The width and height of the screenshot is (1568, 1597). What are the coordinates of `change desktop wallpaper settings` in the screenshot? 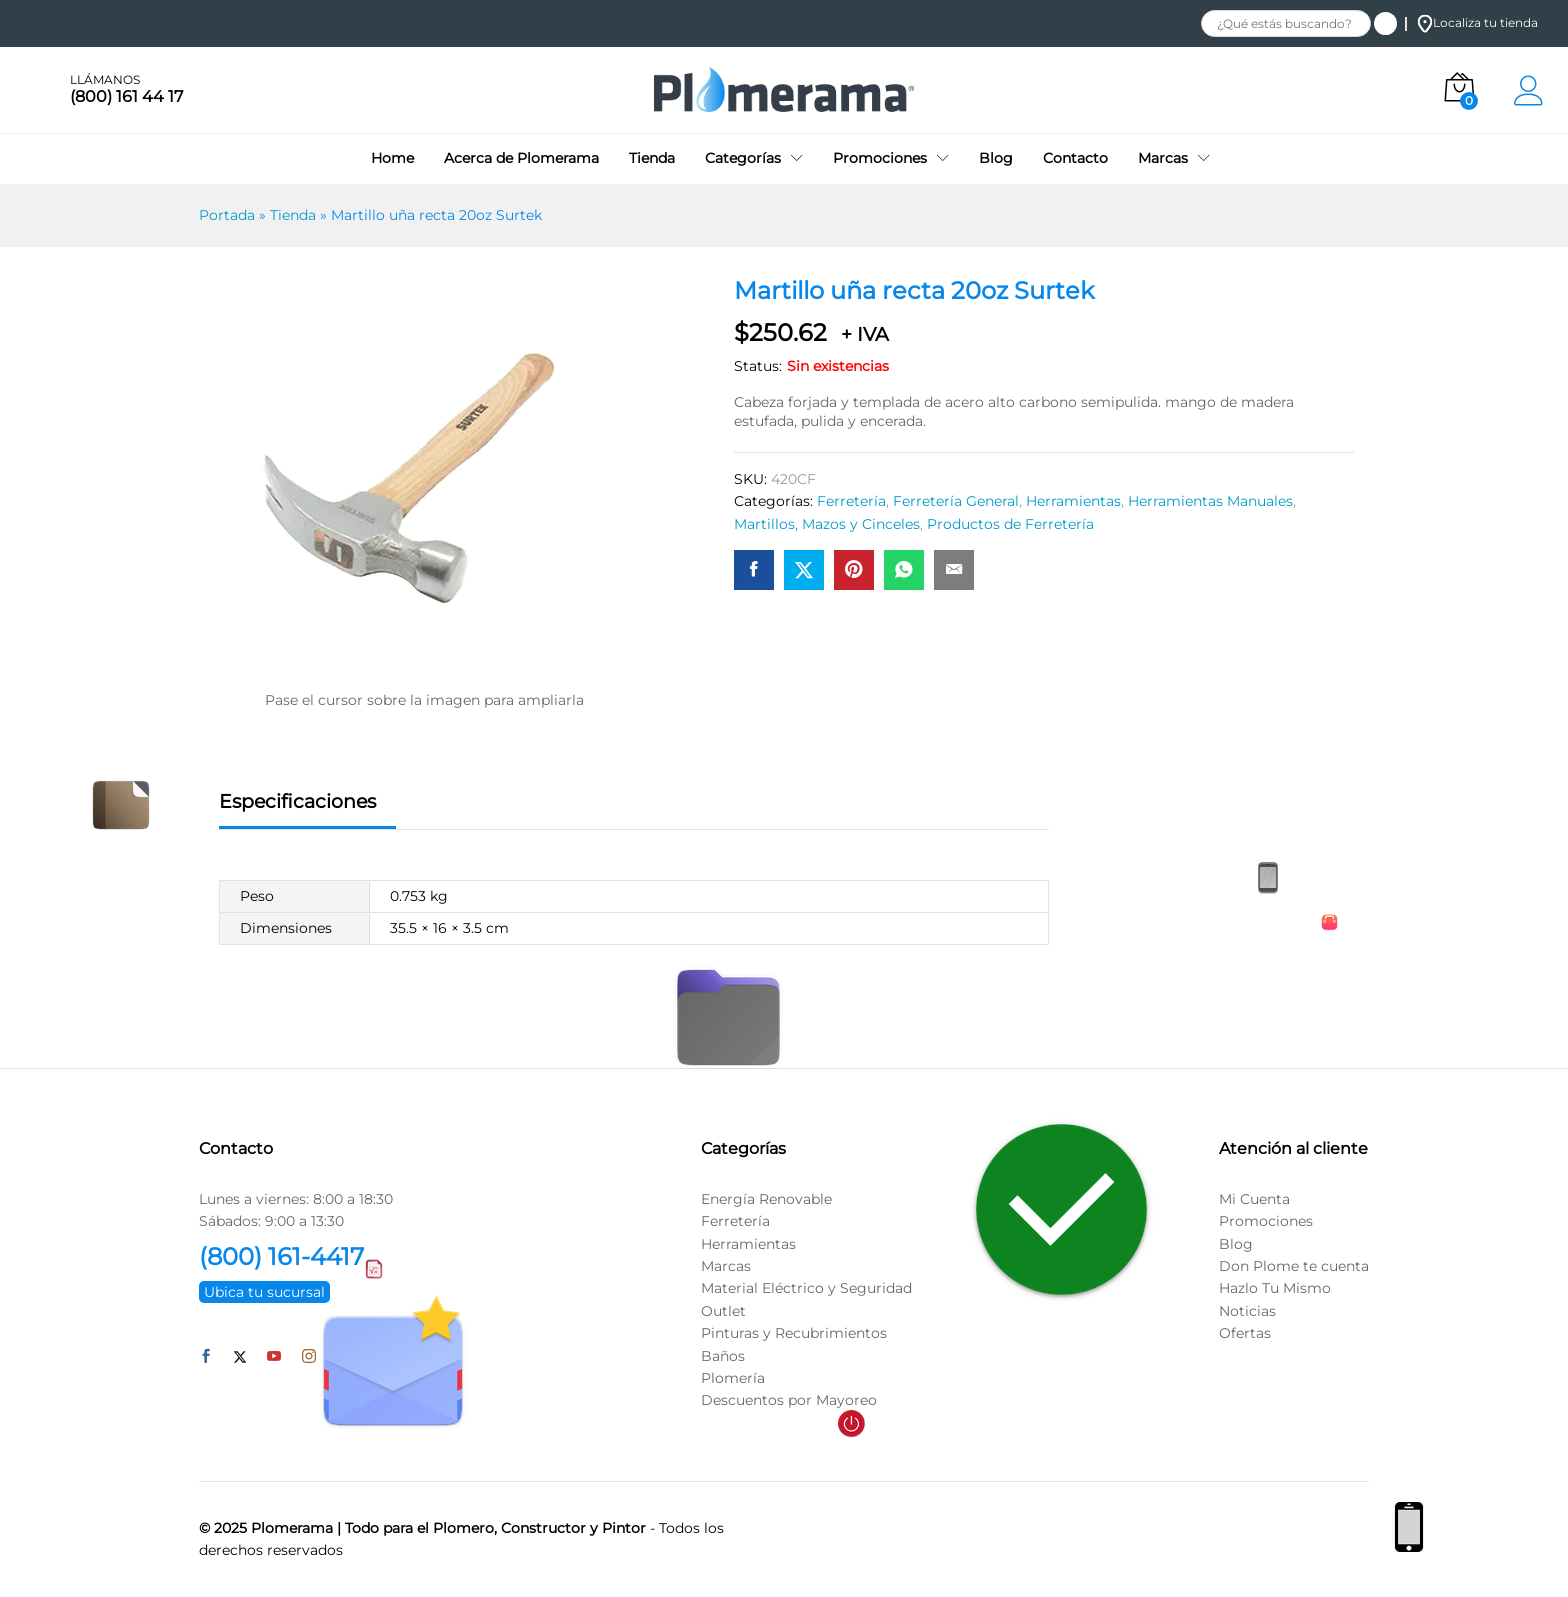 It's located at (121, 803).